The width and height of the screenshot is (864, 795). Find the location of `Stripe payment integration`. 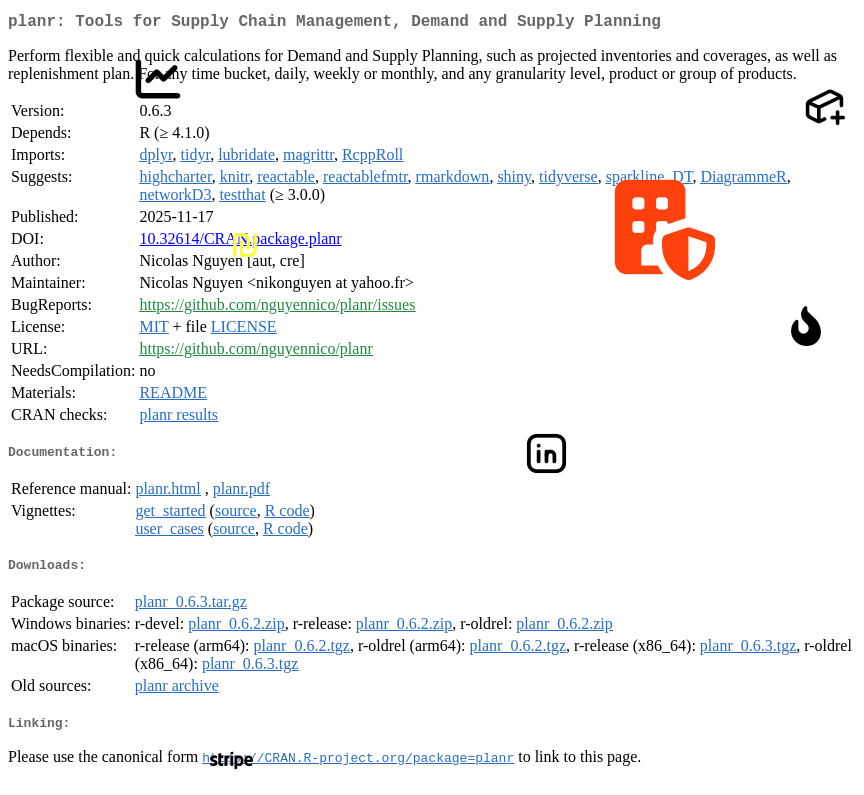

Stripe payment integration is located at coordinates (231, 760).